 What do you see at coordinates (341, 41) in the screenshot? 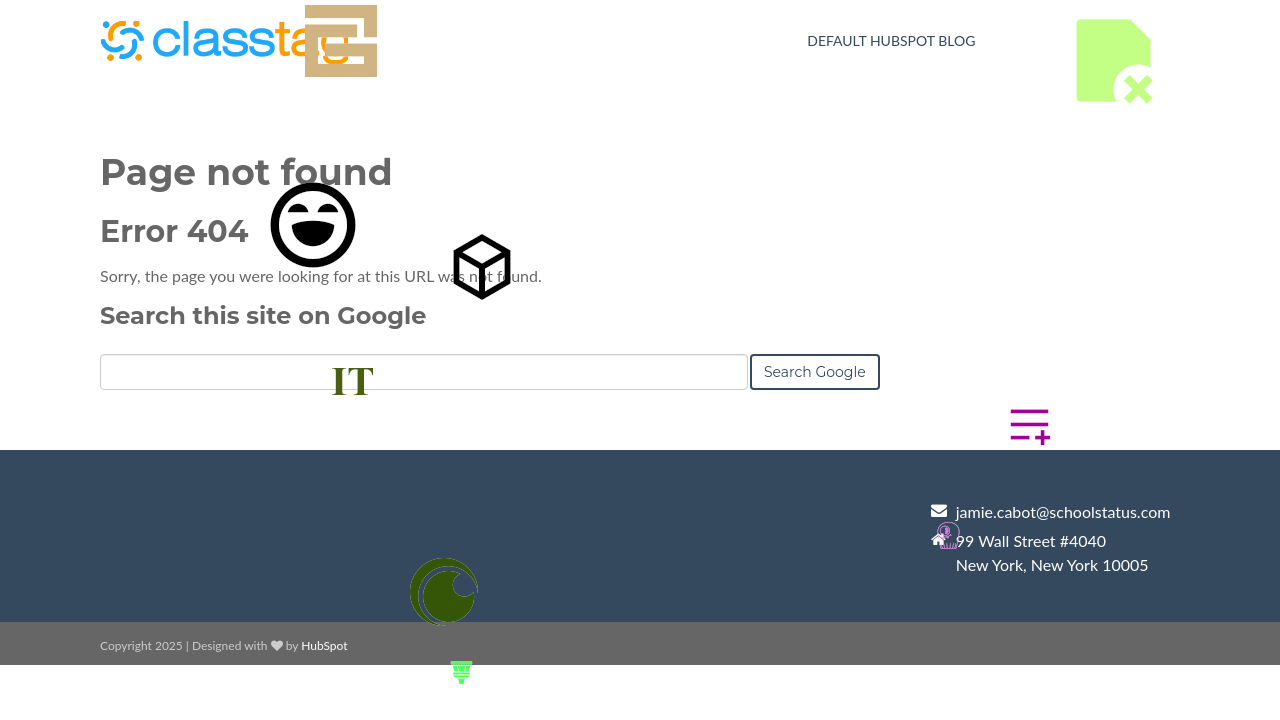
I see `visit the G2G gaming marketplace` at bounding box center [341, 41].